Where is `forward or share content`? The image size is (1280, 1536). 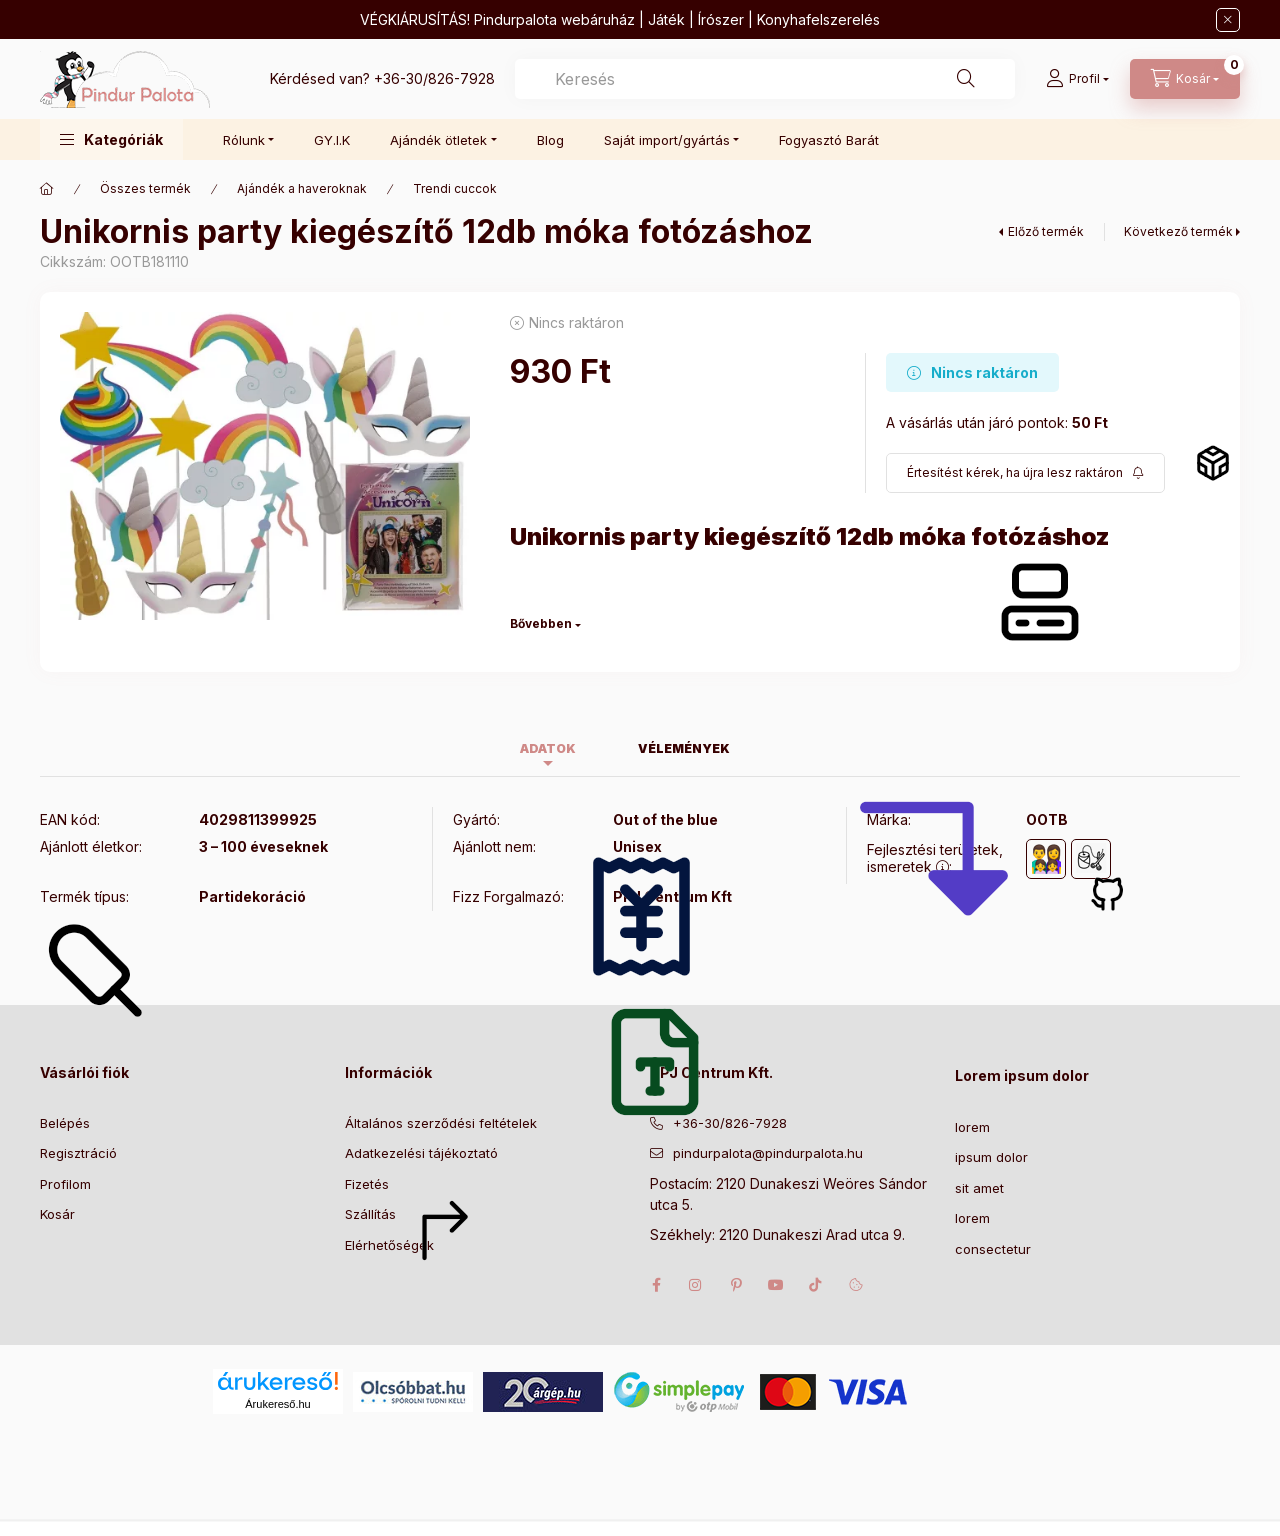
forward or share content is located at coordinates (440, 1230).